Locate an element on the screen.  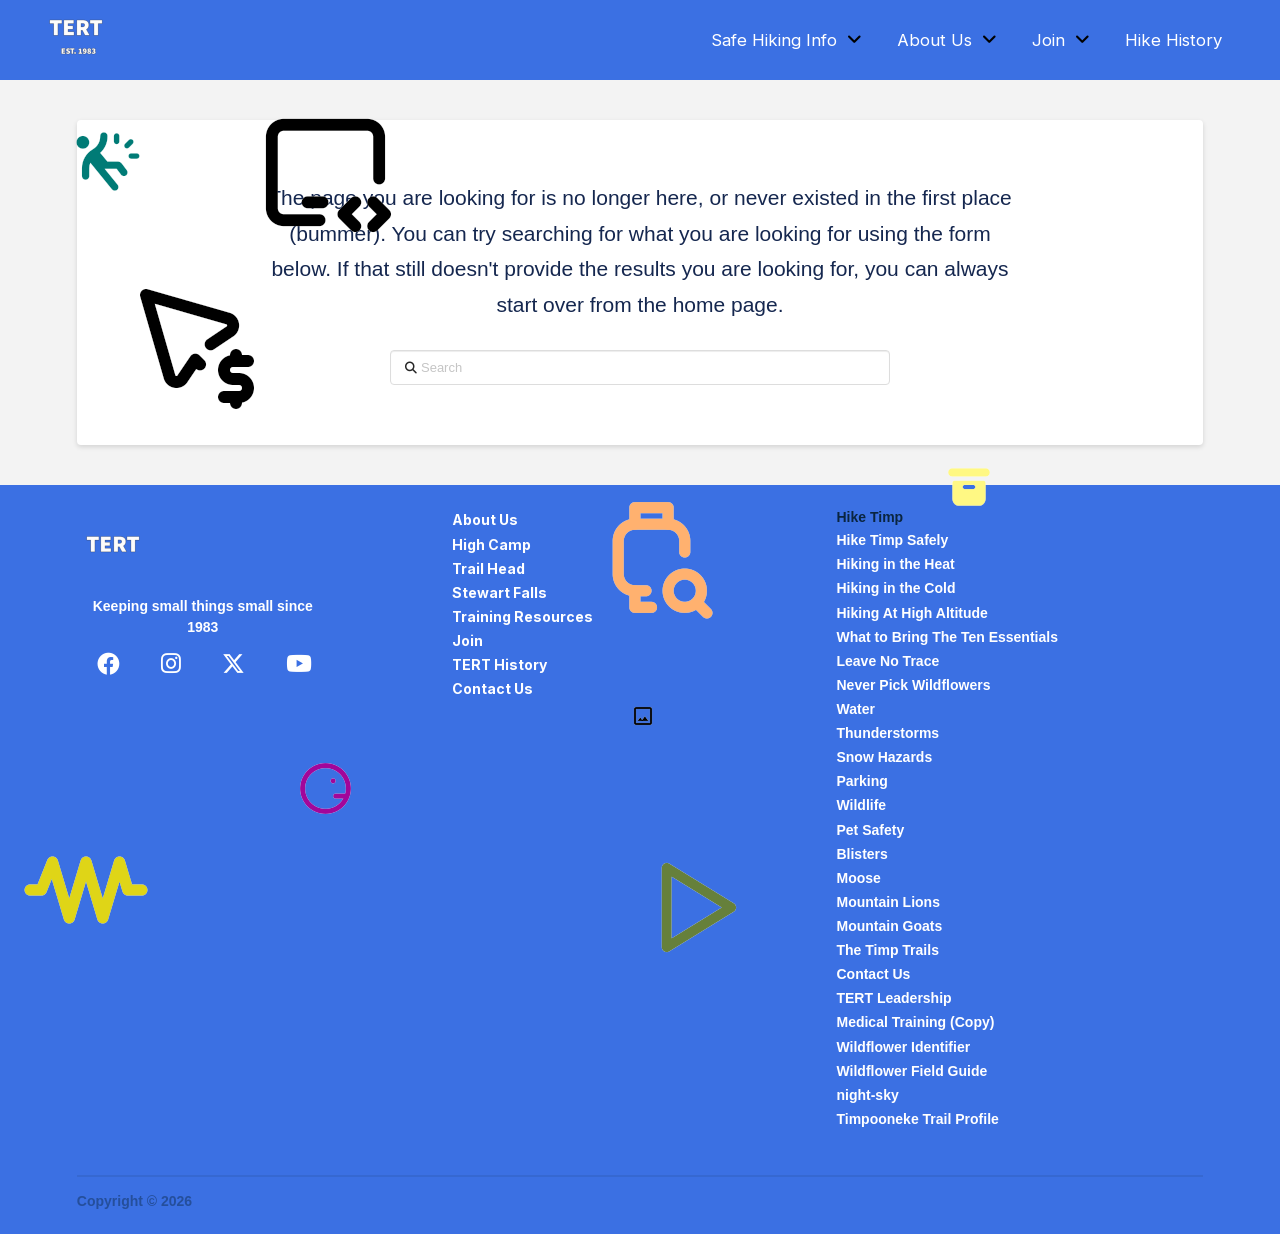
open code editor on tablet device is located at coordinates (325, 172).